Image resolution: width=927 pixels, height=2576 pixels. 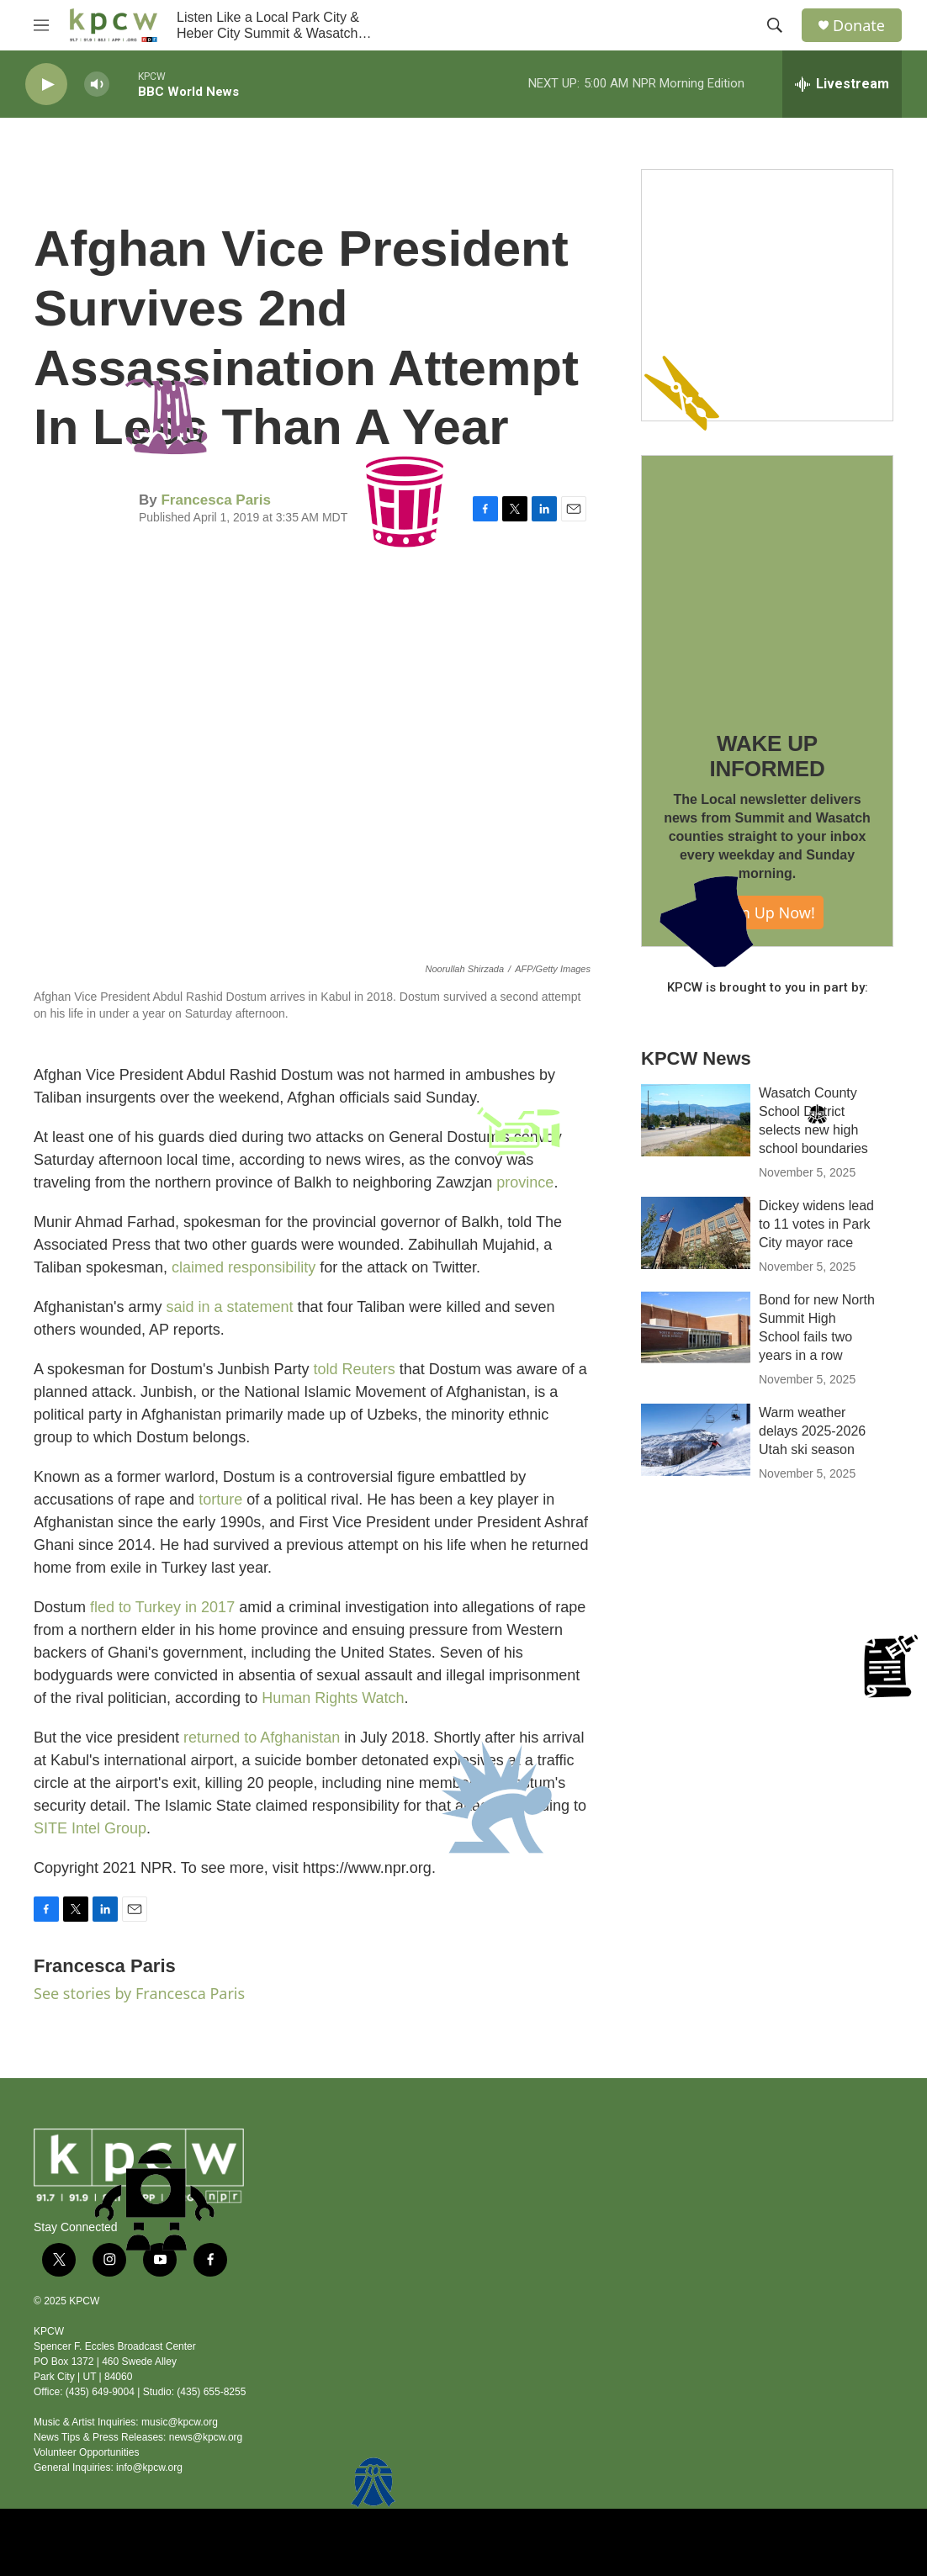 What do you see at coordinates (373, 2483) in the screenshot?
I see `equip a headband accessory for your character` at bounding box center [373, 2483].